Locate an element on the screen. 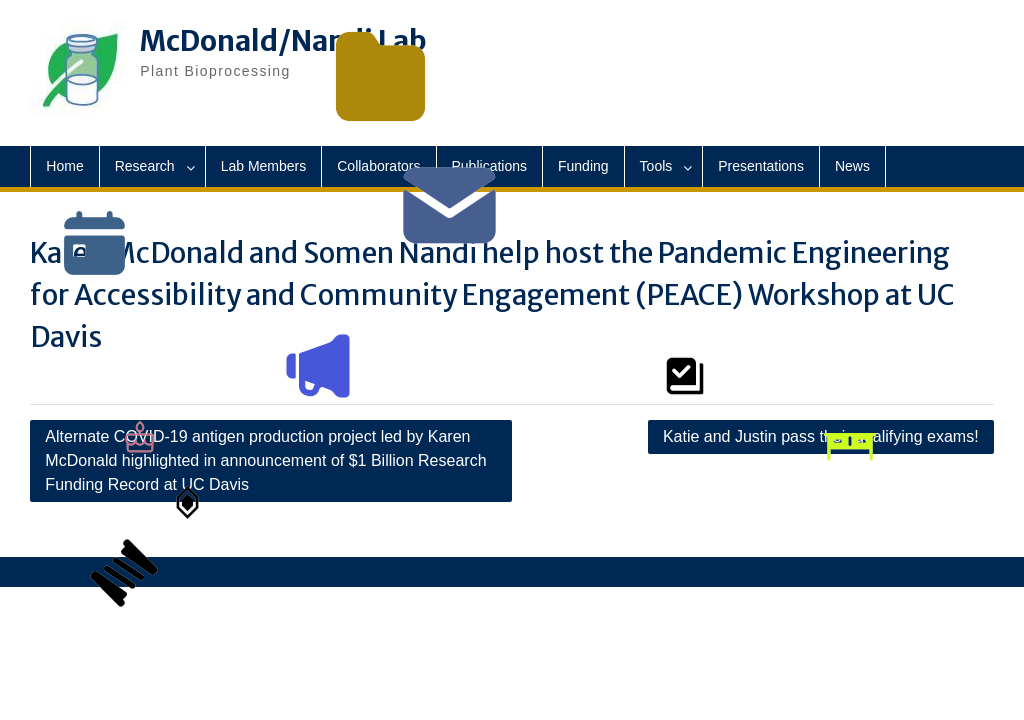 The height and width of the screenshot is (720, 1024). view or access an announcement channel is located at coordinates (318, 366).